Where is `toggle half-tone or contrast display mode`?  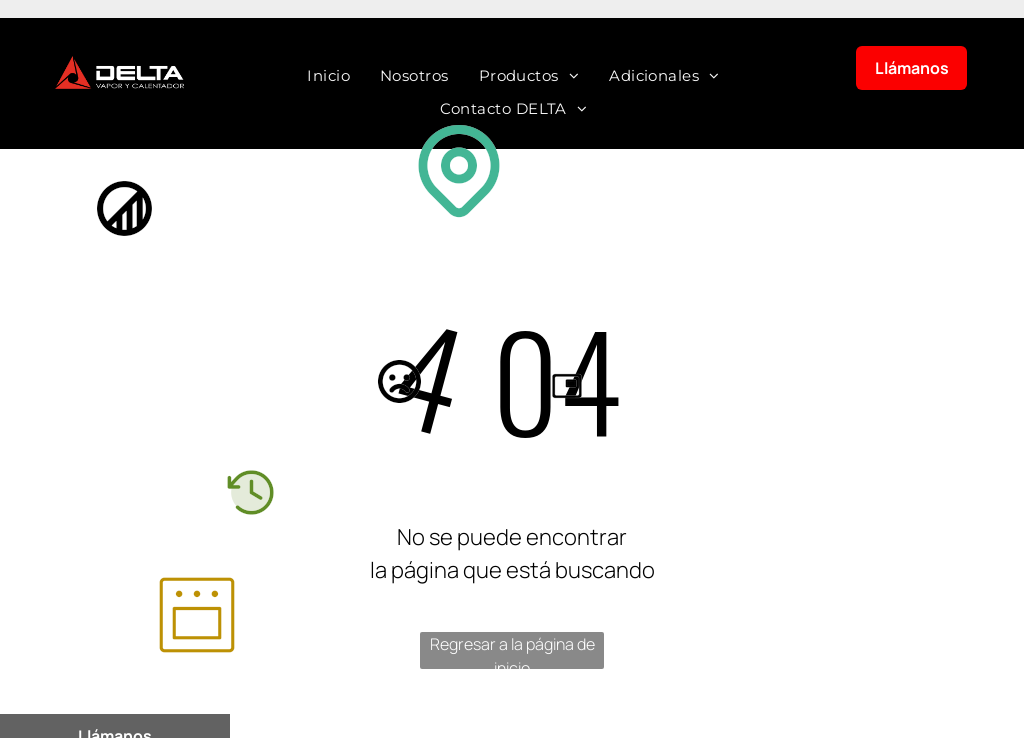
toggle half-tone or contrast display mode is located at coordinates (124, 208).